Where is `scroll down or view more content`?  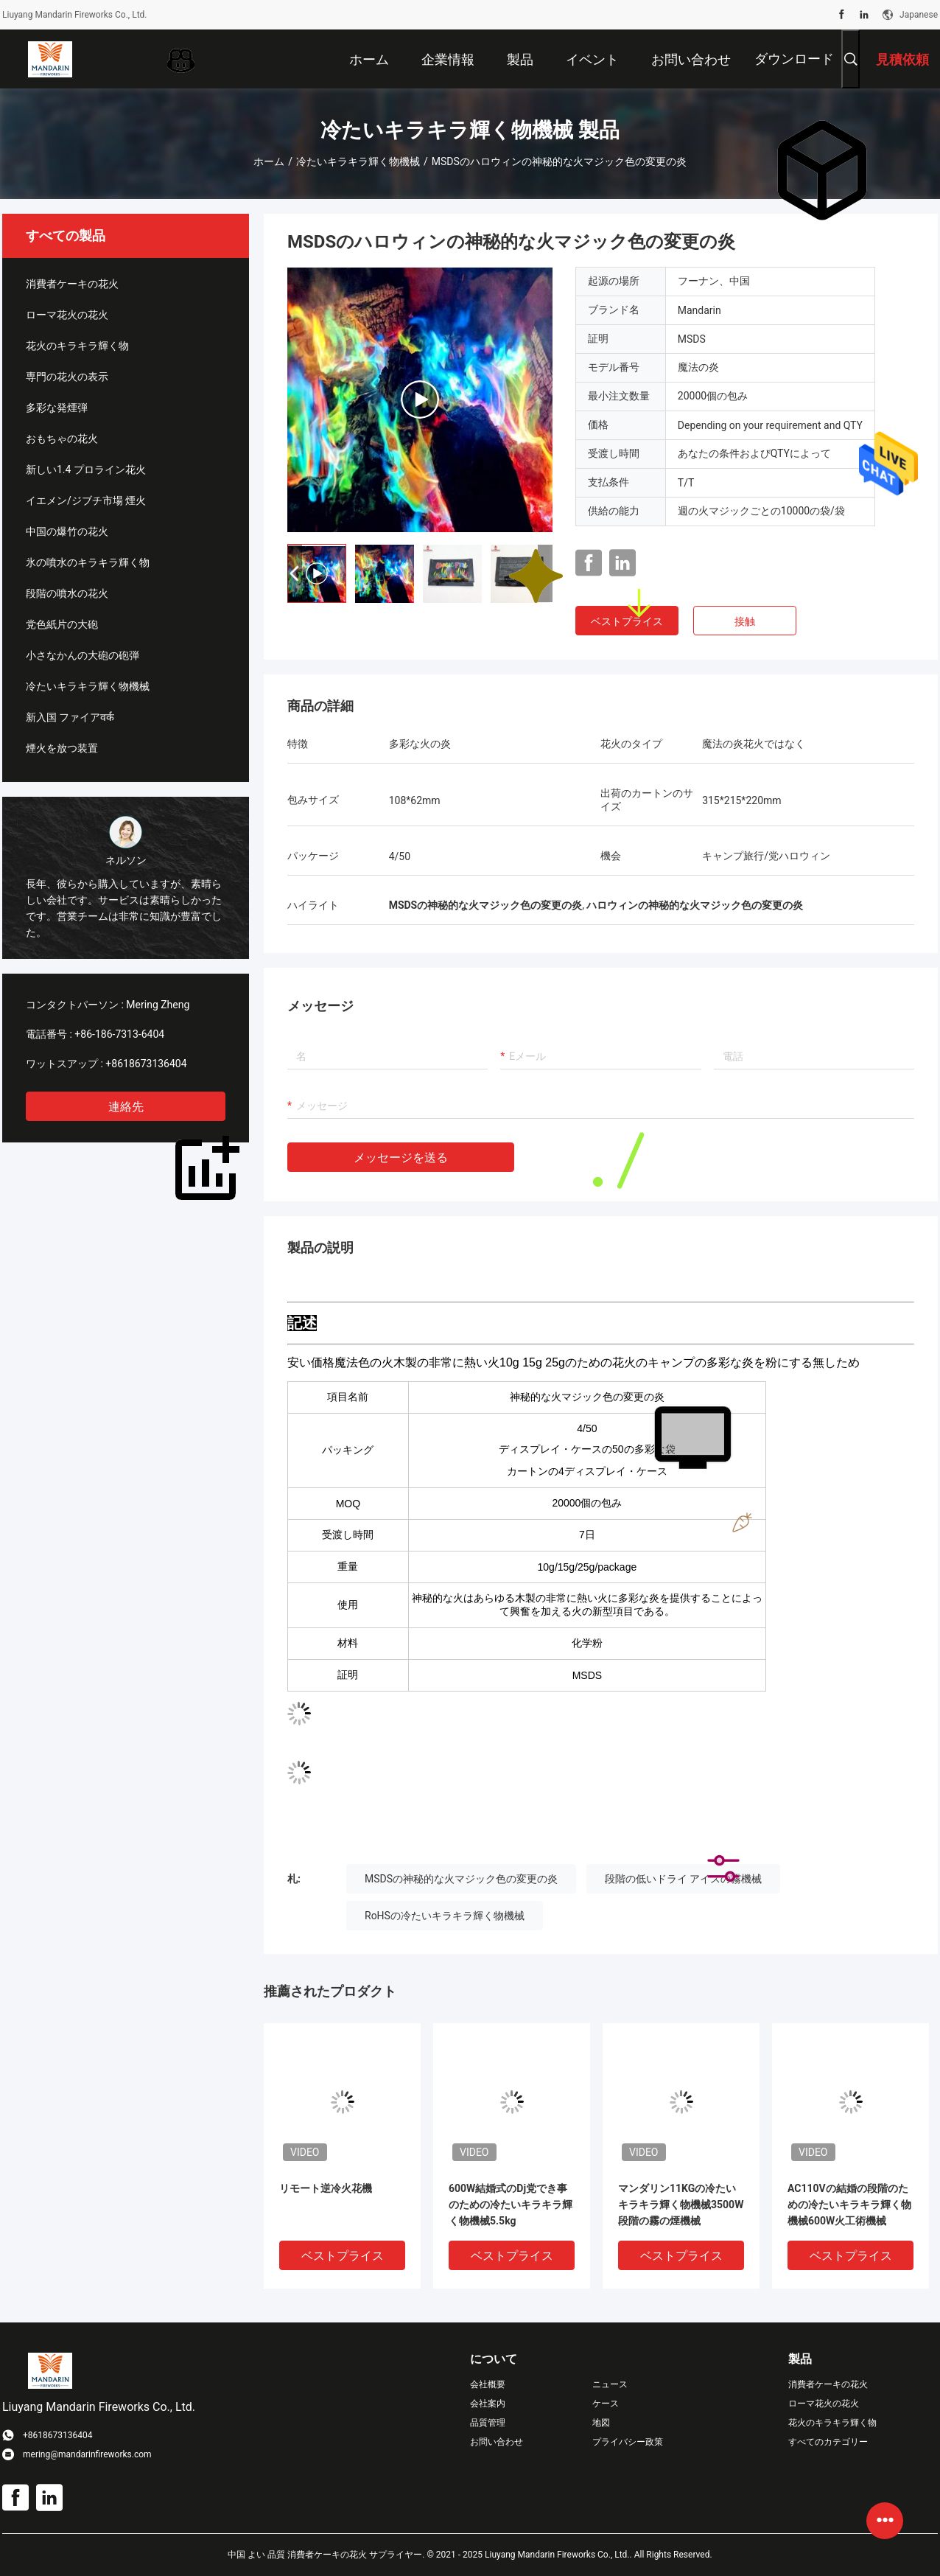
scroll down or view more content is located at coordinates (639, 603).